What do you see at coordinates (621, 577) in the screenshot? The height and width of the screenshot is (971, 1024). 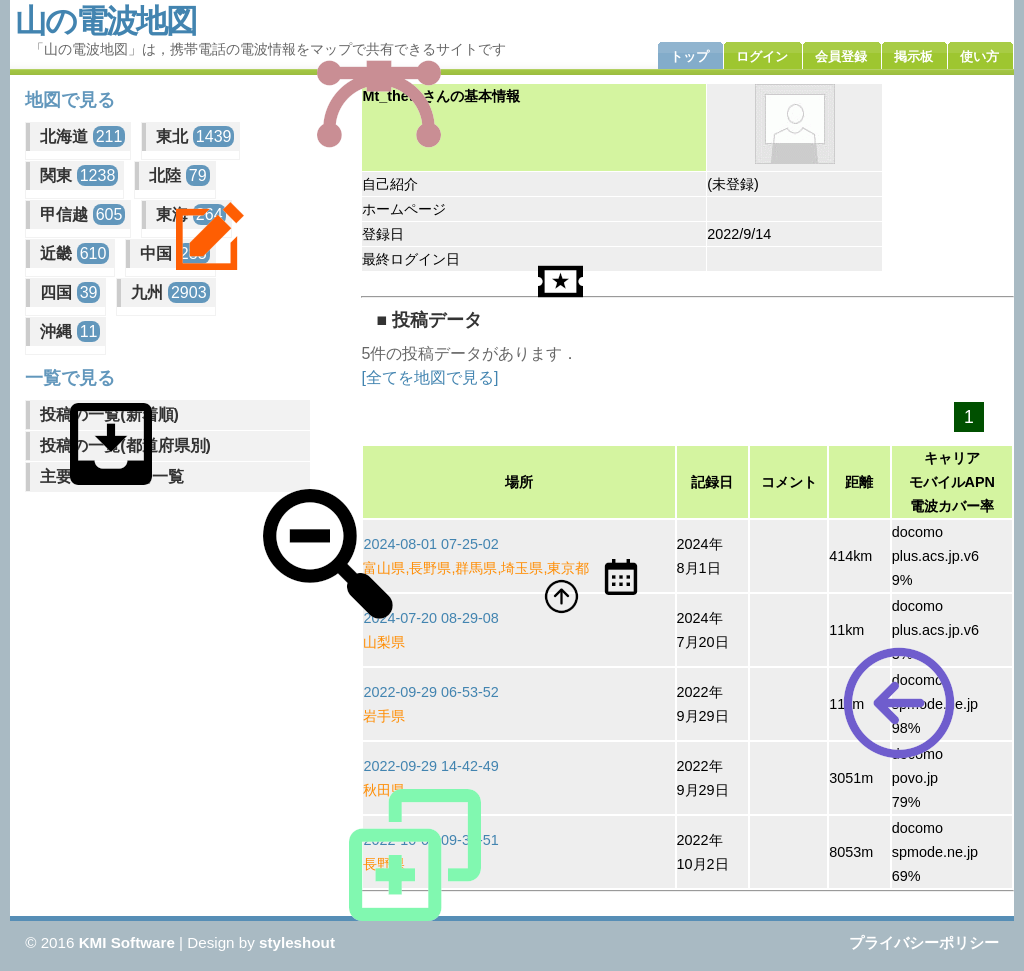 I see `view calendar or schedule` at bounding box center [621, 577].